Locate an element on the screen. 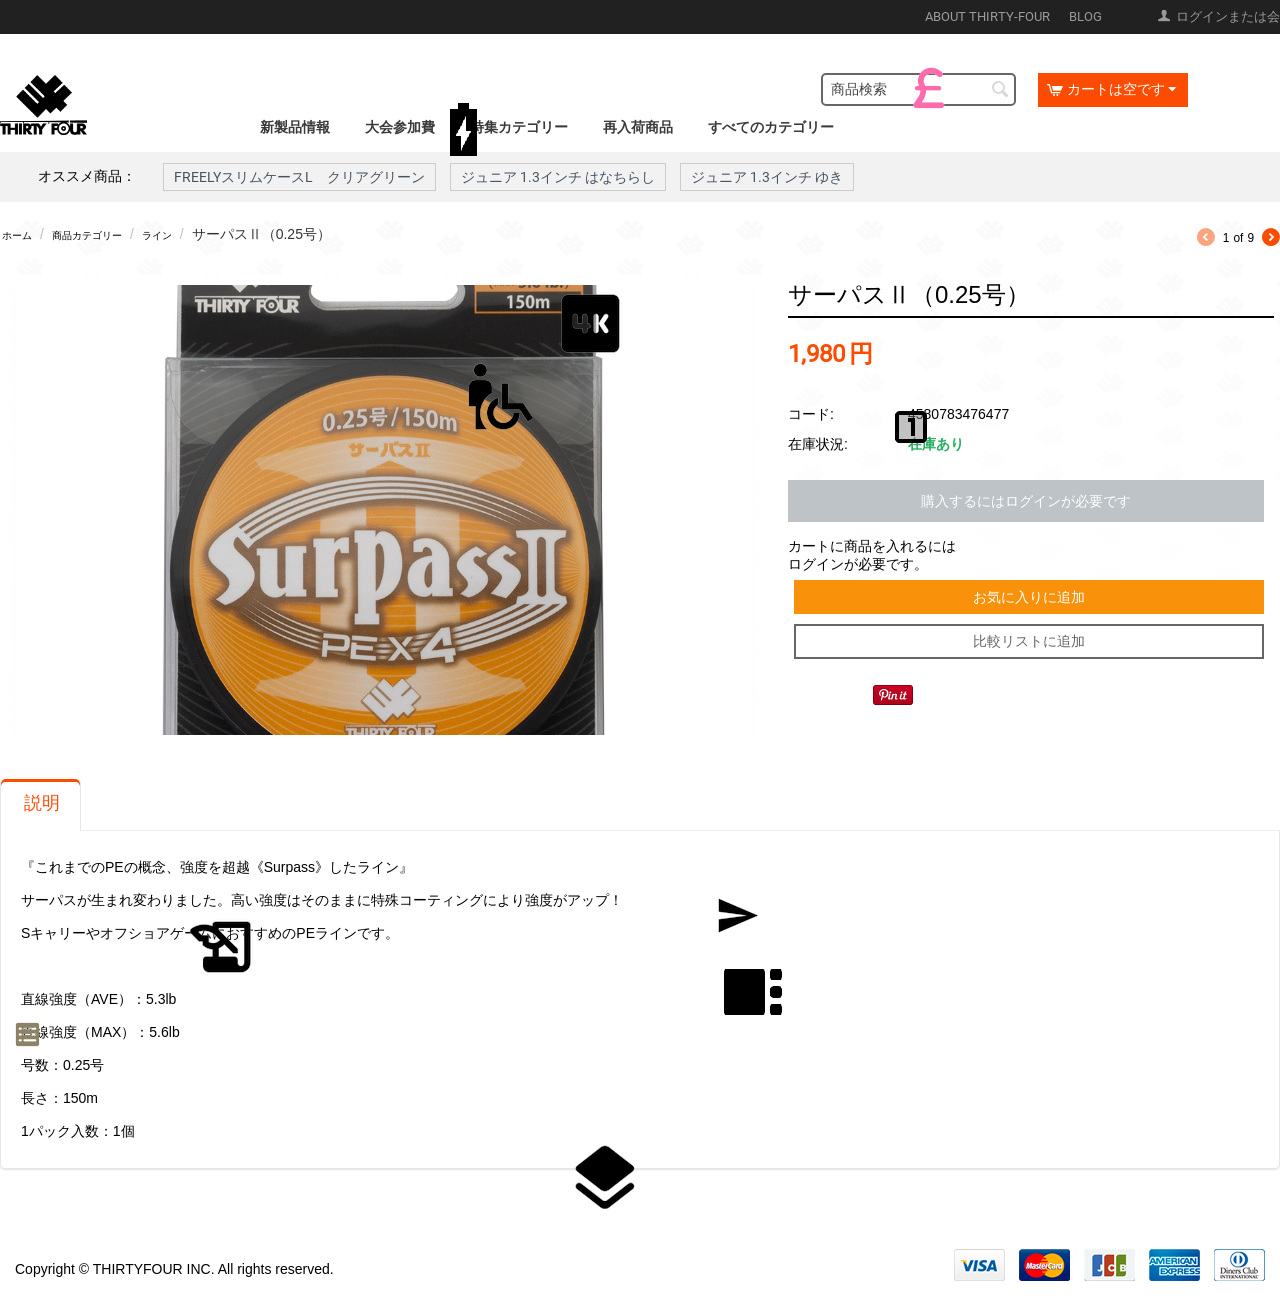  indicates battery is fully charged while connected to power is located at coordinates (463, 129).